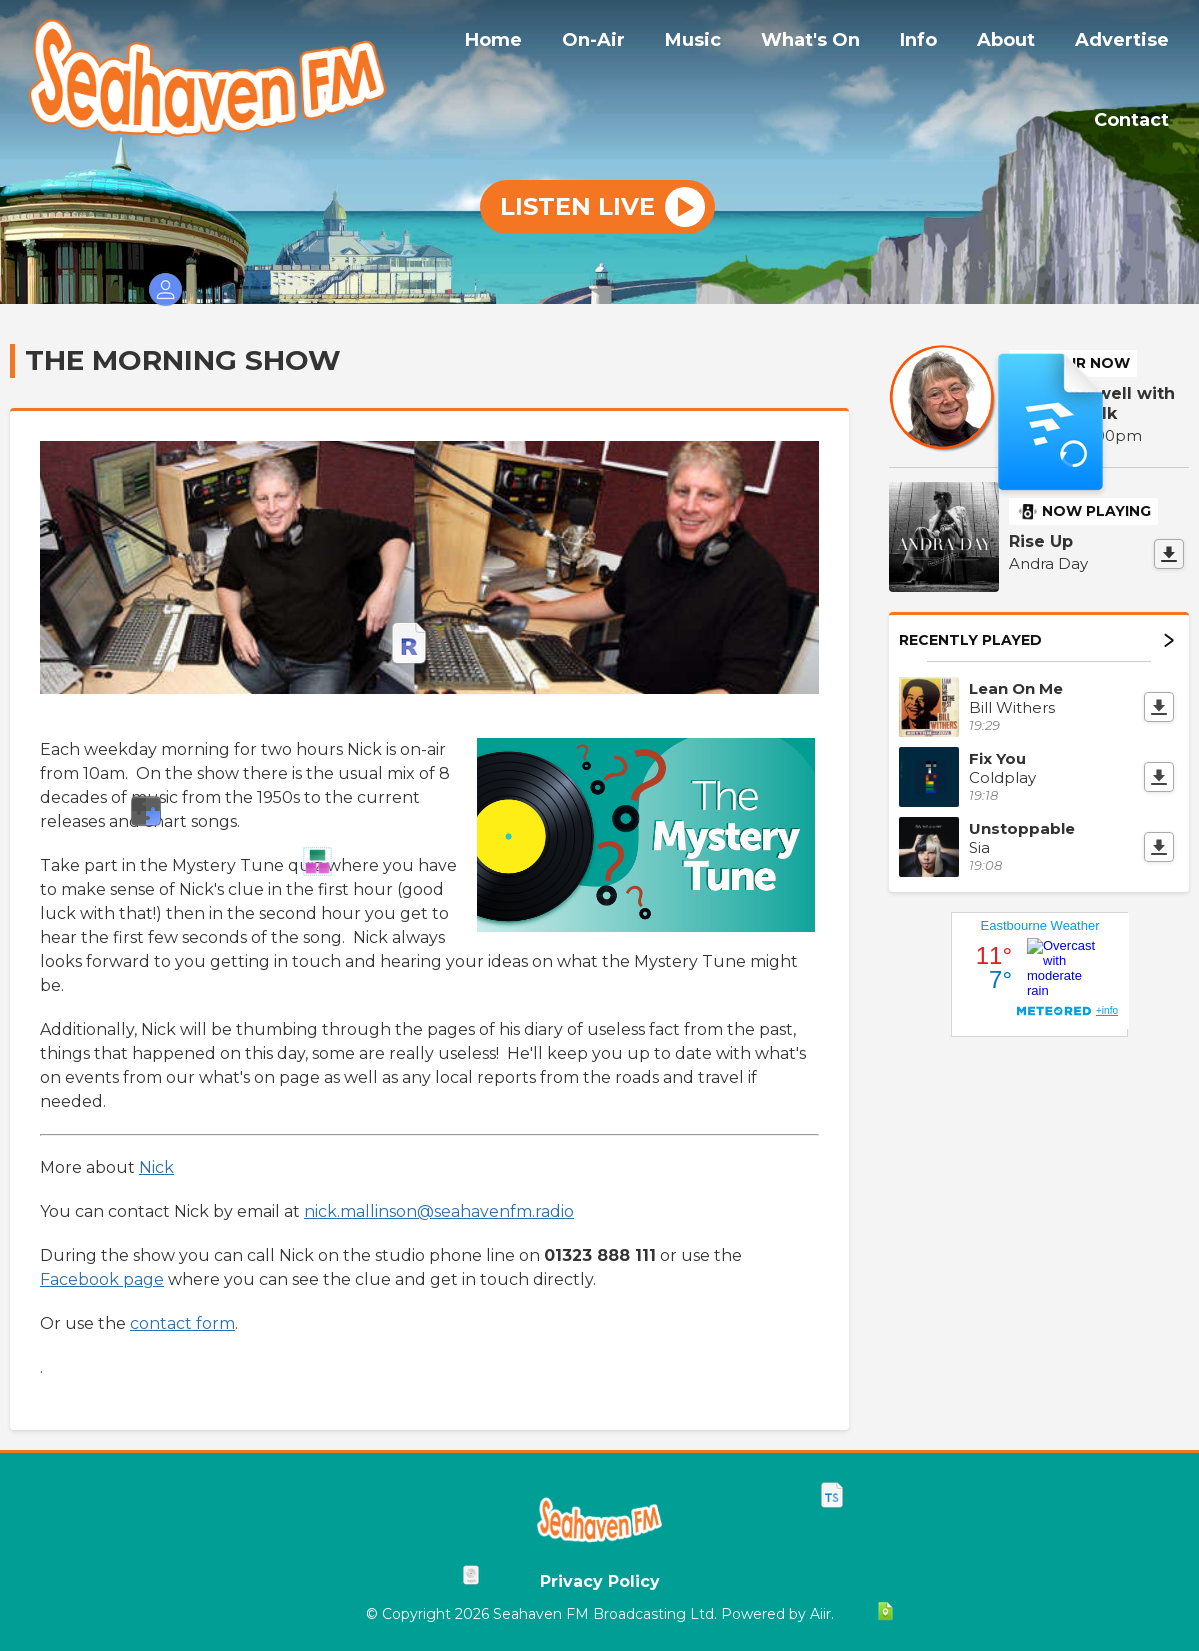 The width and height of the screenshot is (1199, 1651). What do you see at coordinates (165, 289) in the screenshot?
I see `indicates a personal or user-owned item` at bounding box center [165, 289].